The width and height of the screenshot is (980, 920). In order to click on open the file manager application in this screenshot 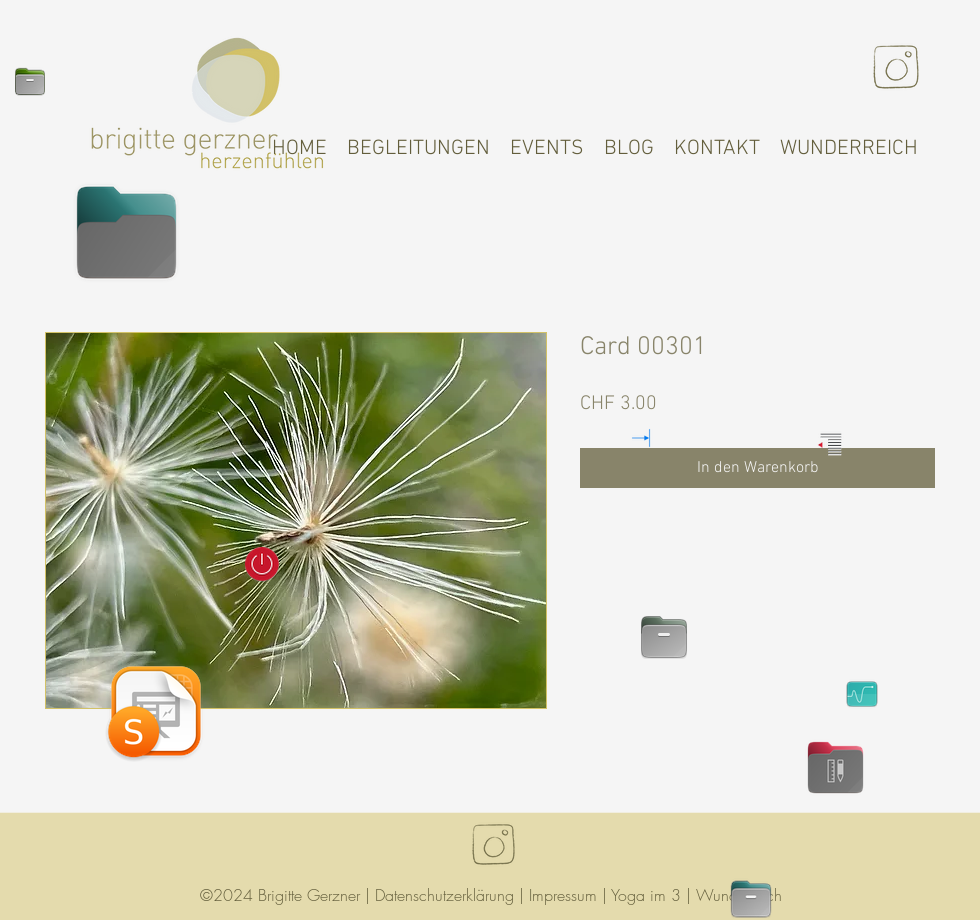, I will do `click(664, 637)`.